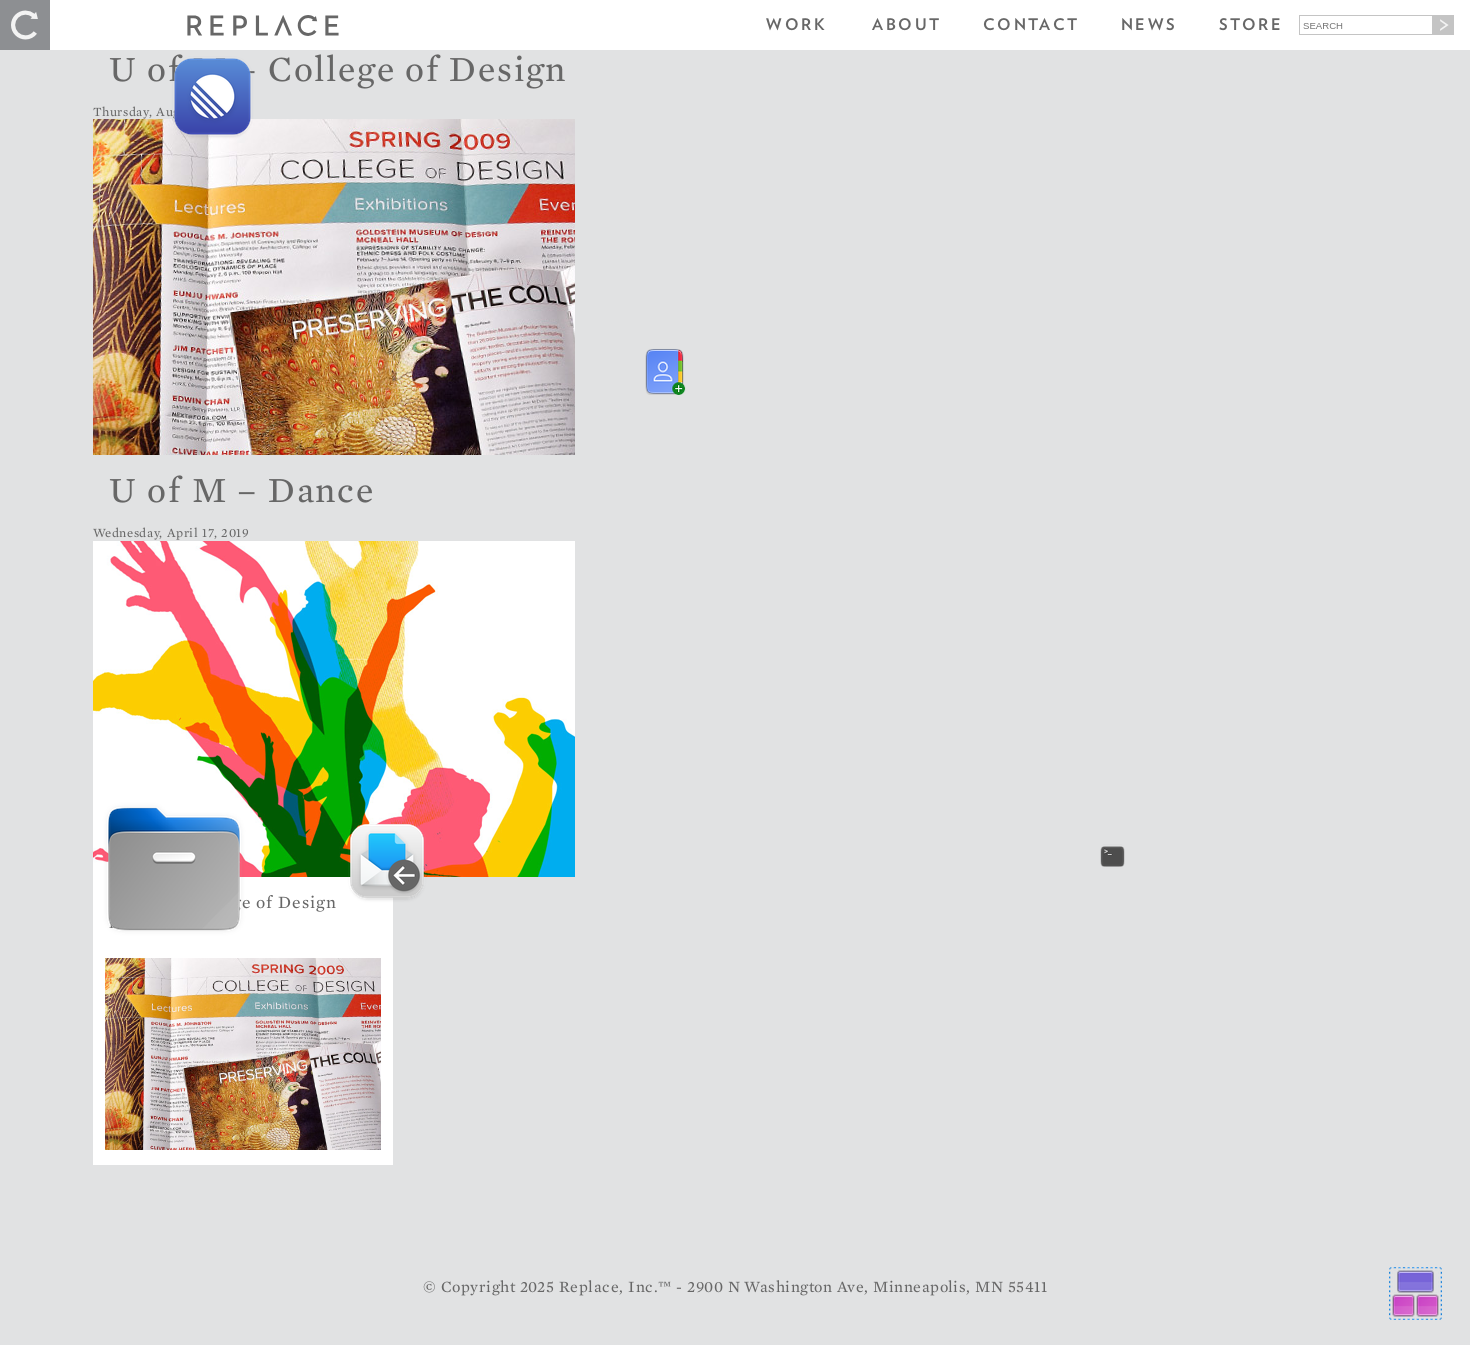 Image resolution: width=1470 pixels, height=1345 pixels. Describe the element at coordinates (387, 861) in the screenshot. I see `import contacts or data into kontact` at that location.